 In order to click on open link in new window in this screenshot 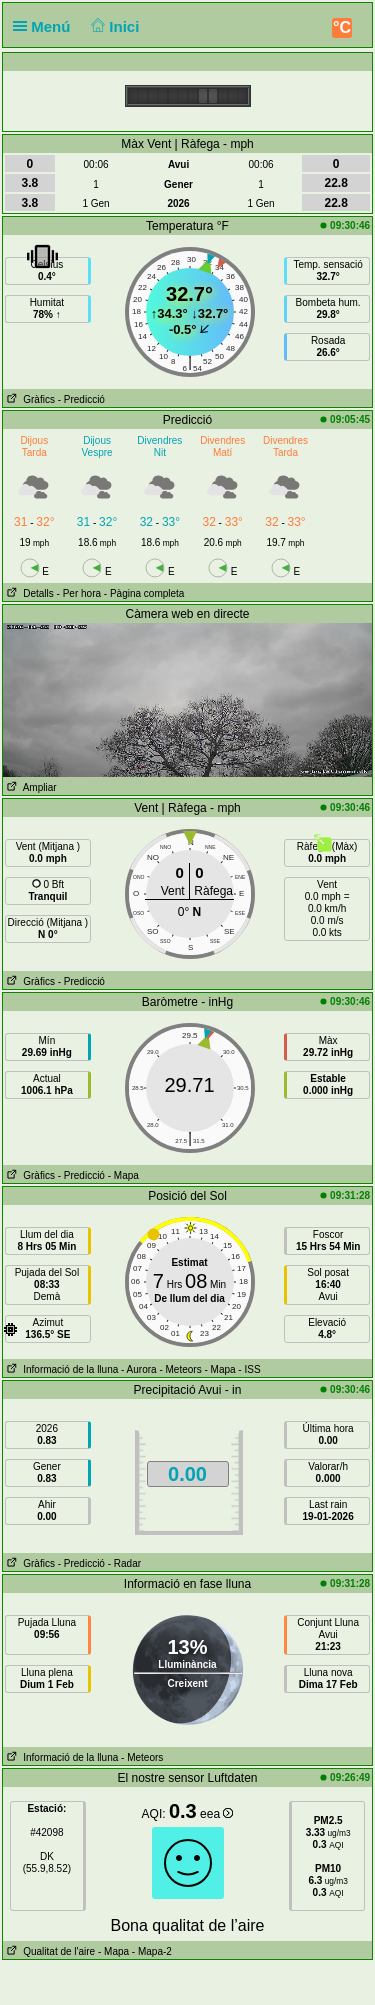, I will do `click(323, 843)`.